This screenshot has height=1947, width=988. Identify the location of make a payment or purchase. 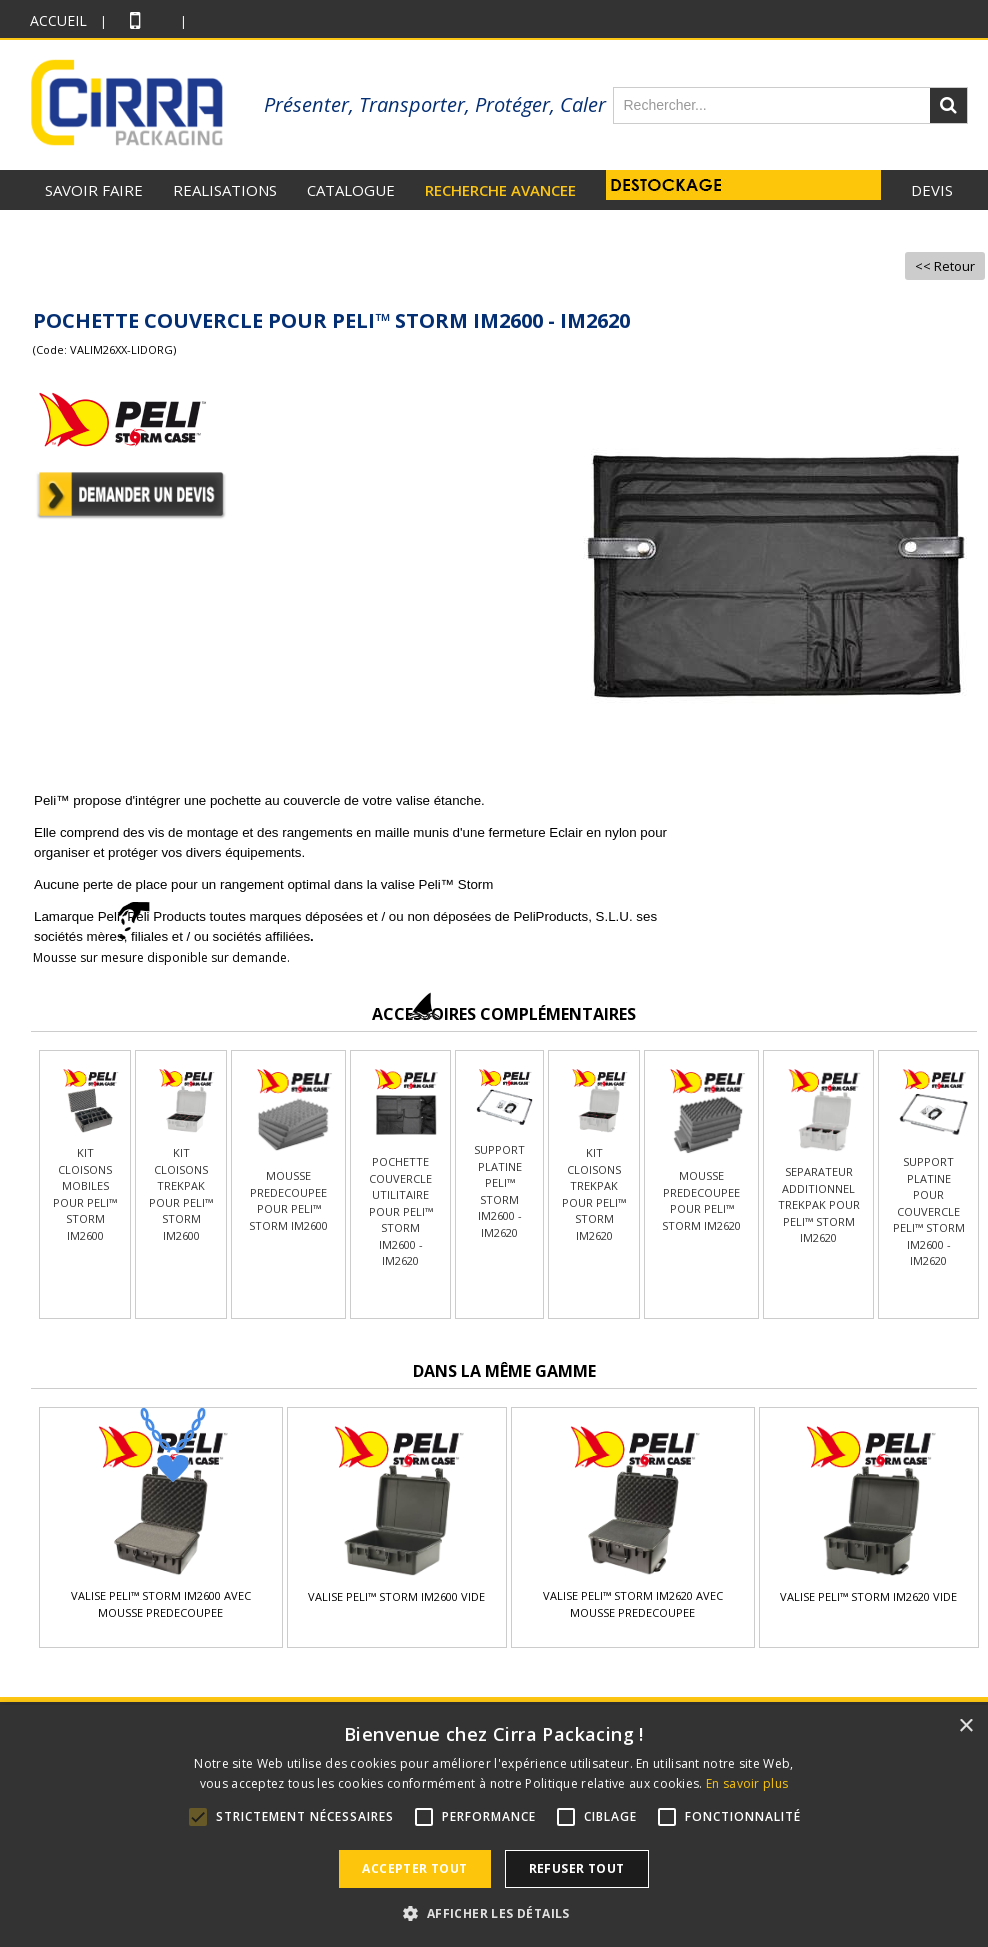
(130, 921).